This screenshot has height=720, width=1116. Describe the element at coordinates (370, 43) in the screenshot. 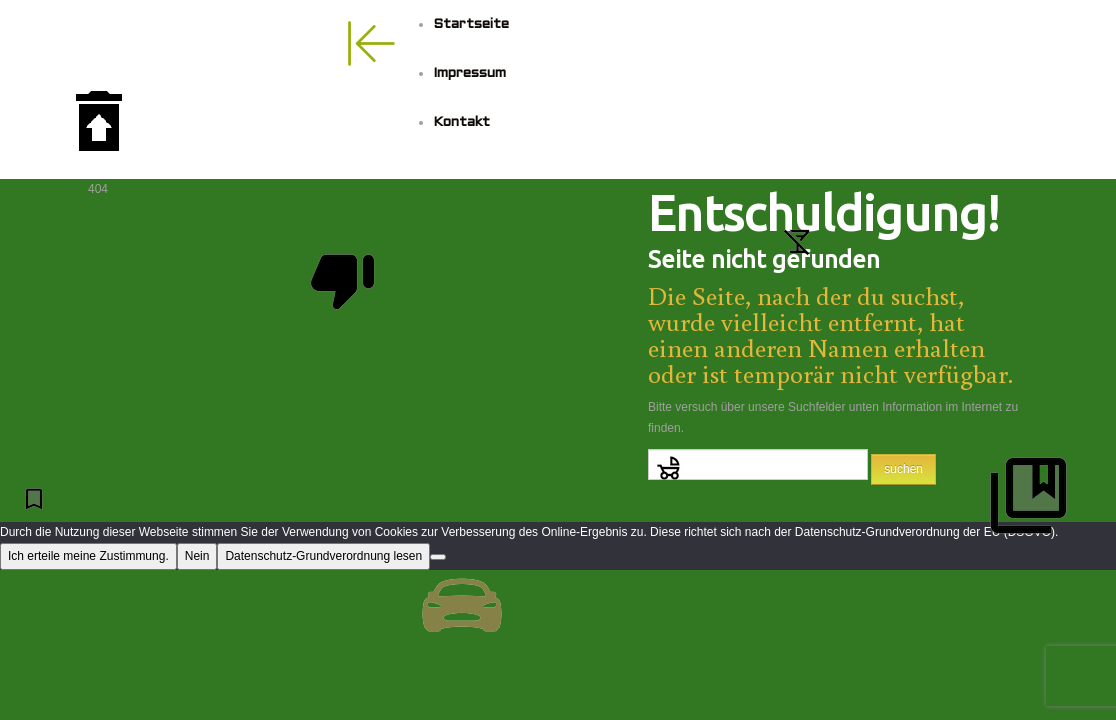

I see `go back to the beginning` at that location.